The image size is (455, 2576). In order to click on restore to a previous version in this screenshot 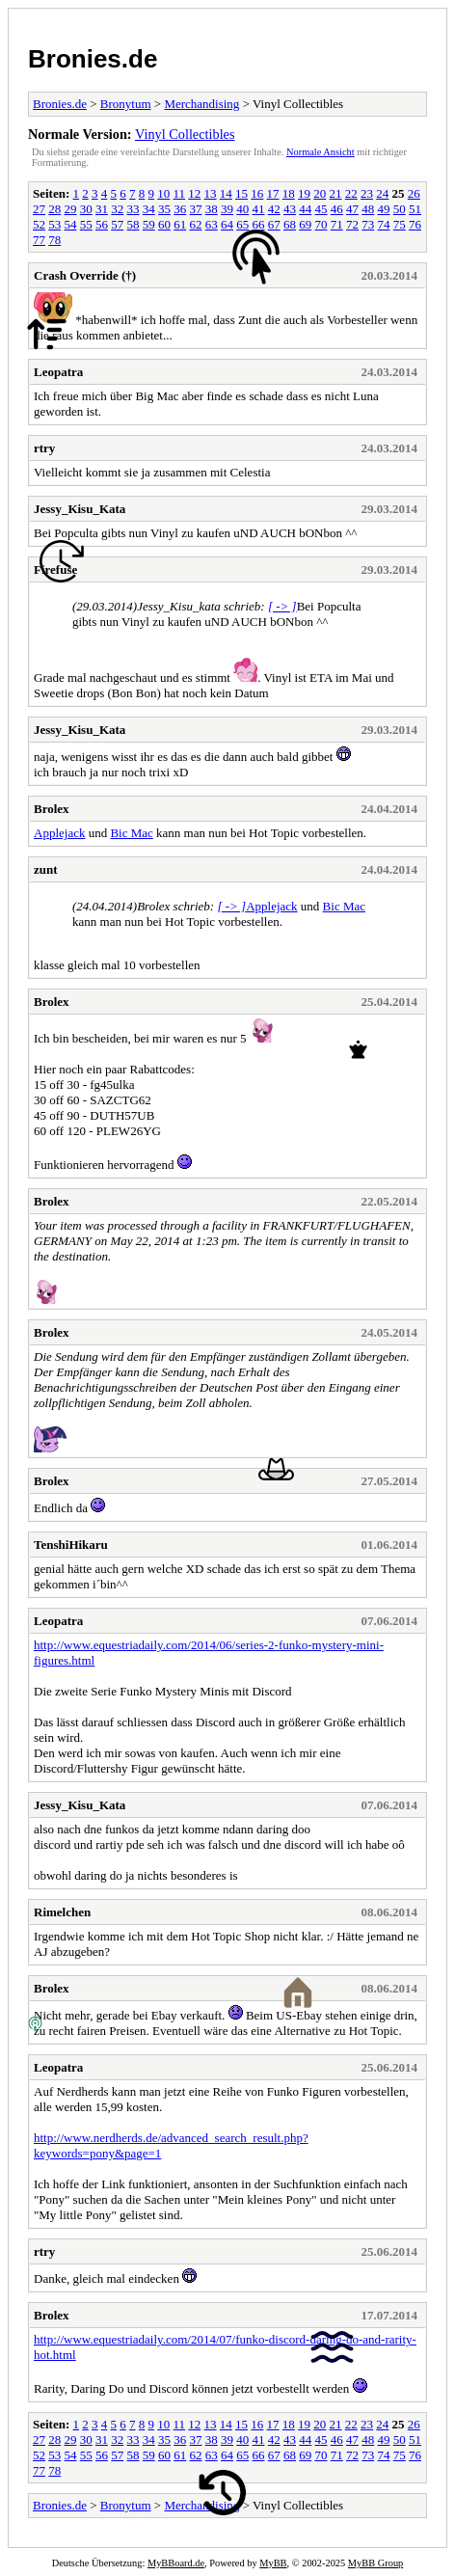, I will do `click(61, 561)`.